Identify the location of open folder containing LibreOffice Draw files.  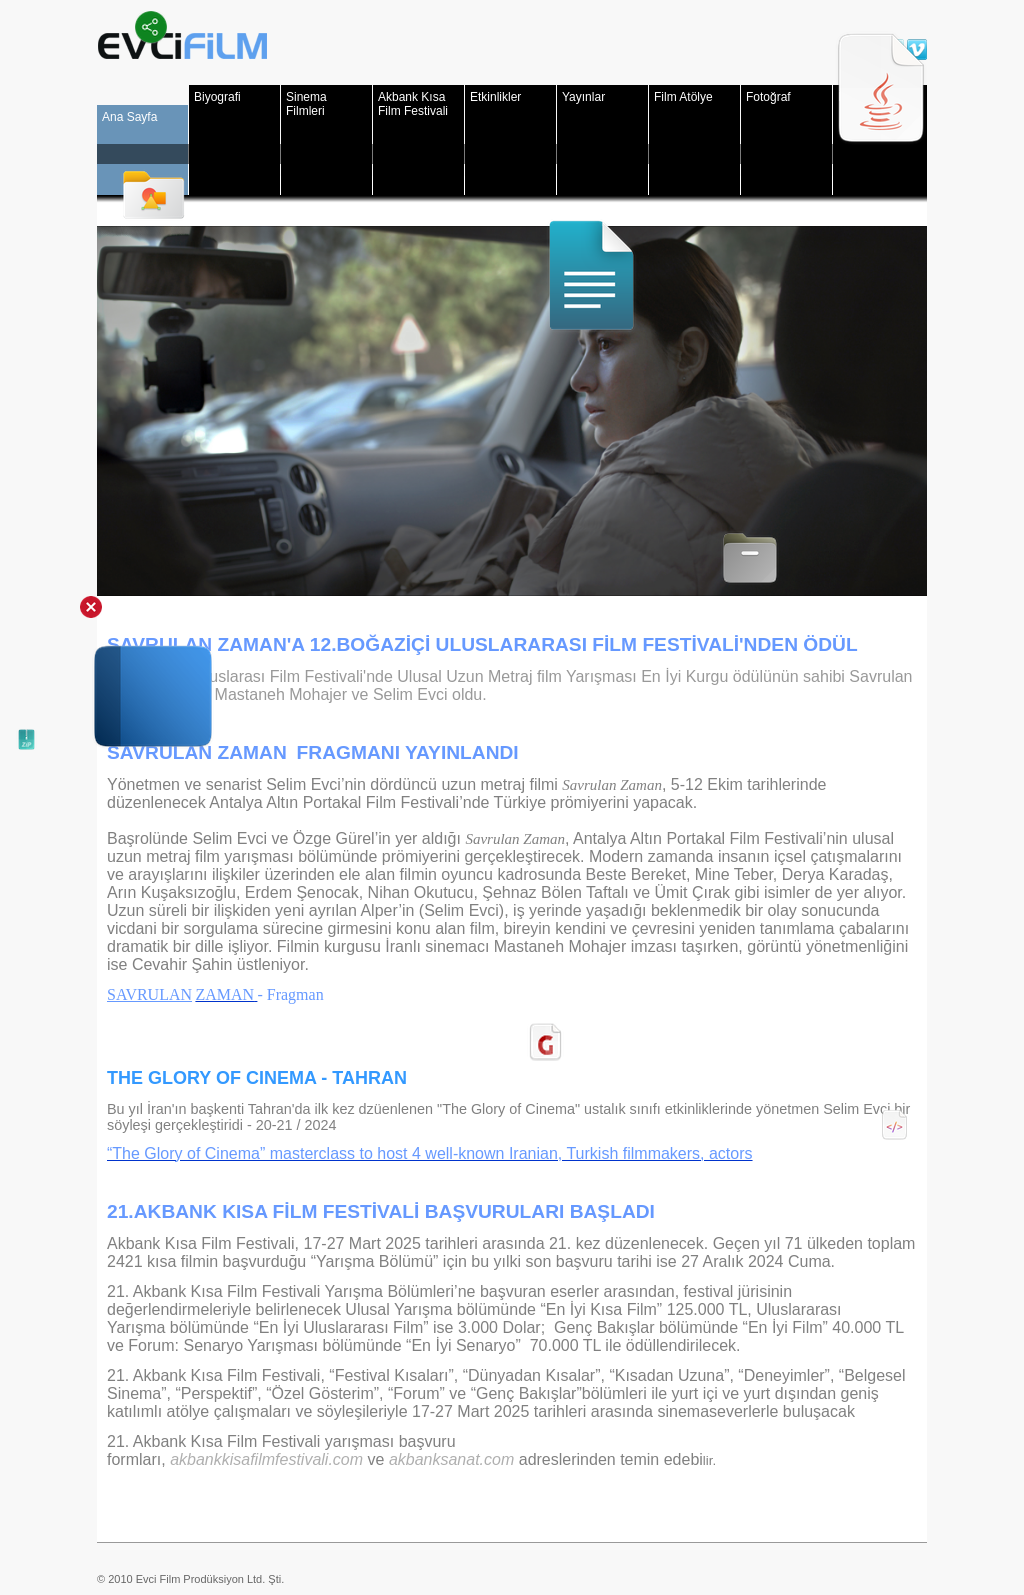
(153, 196).